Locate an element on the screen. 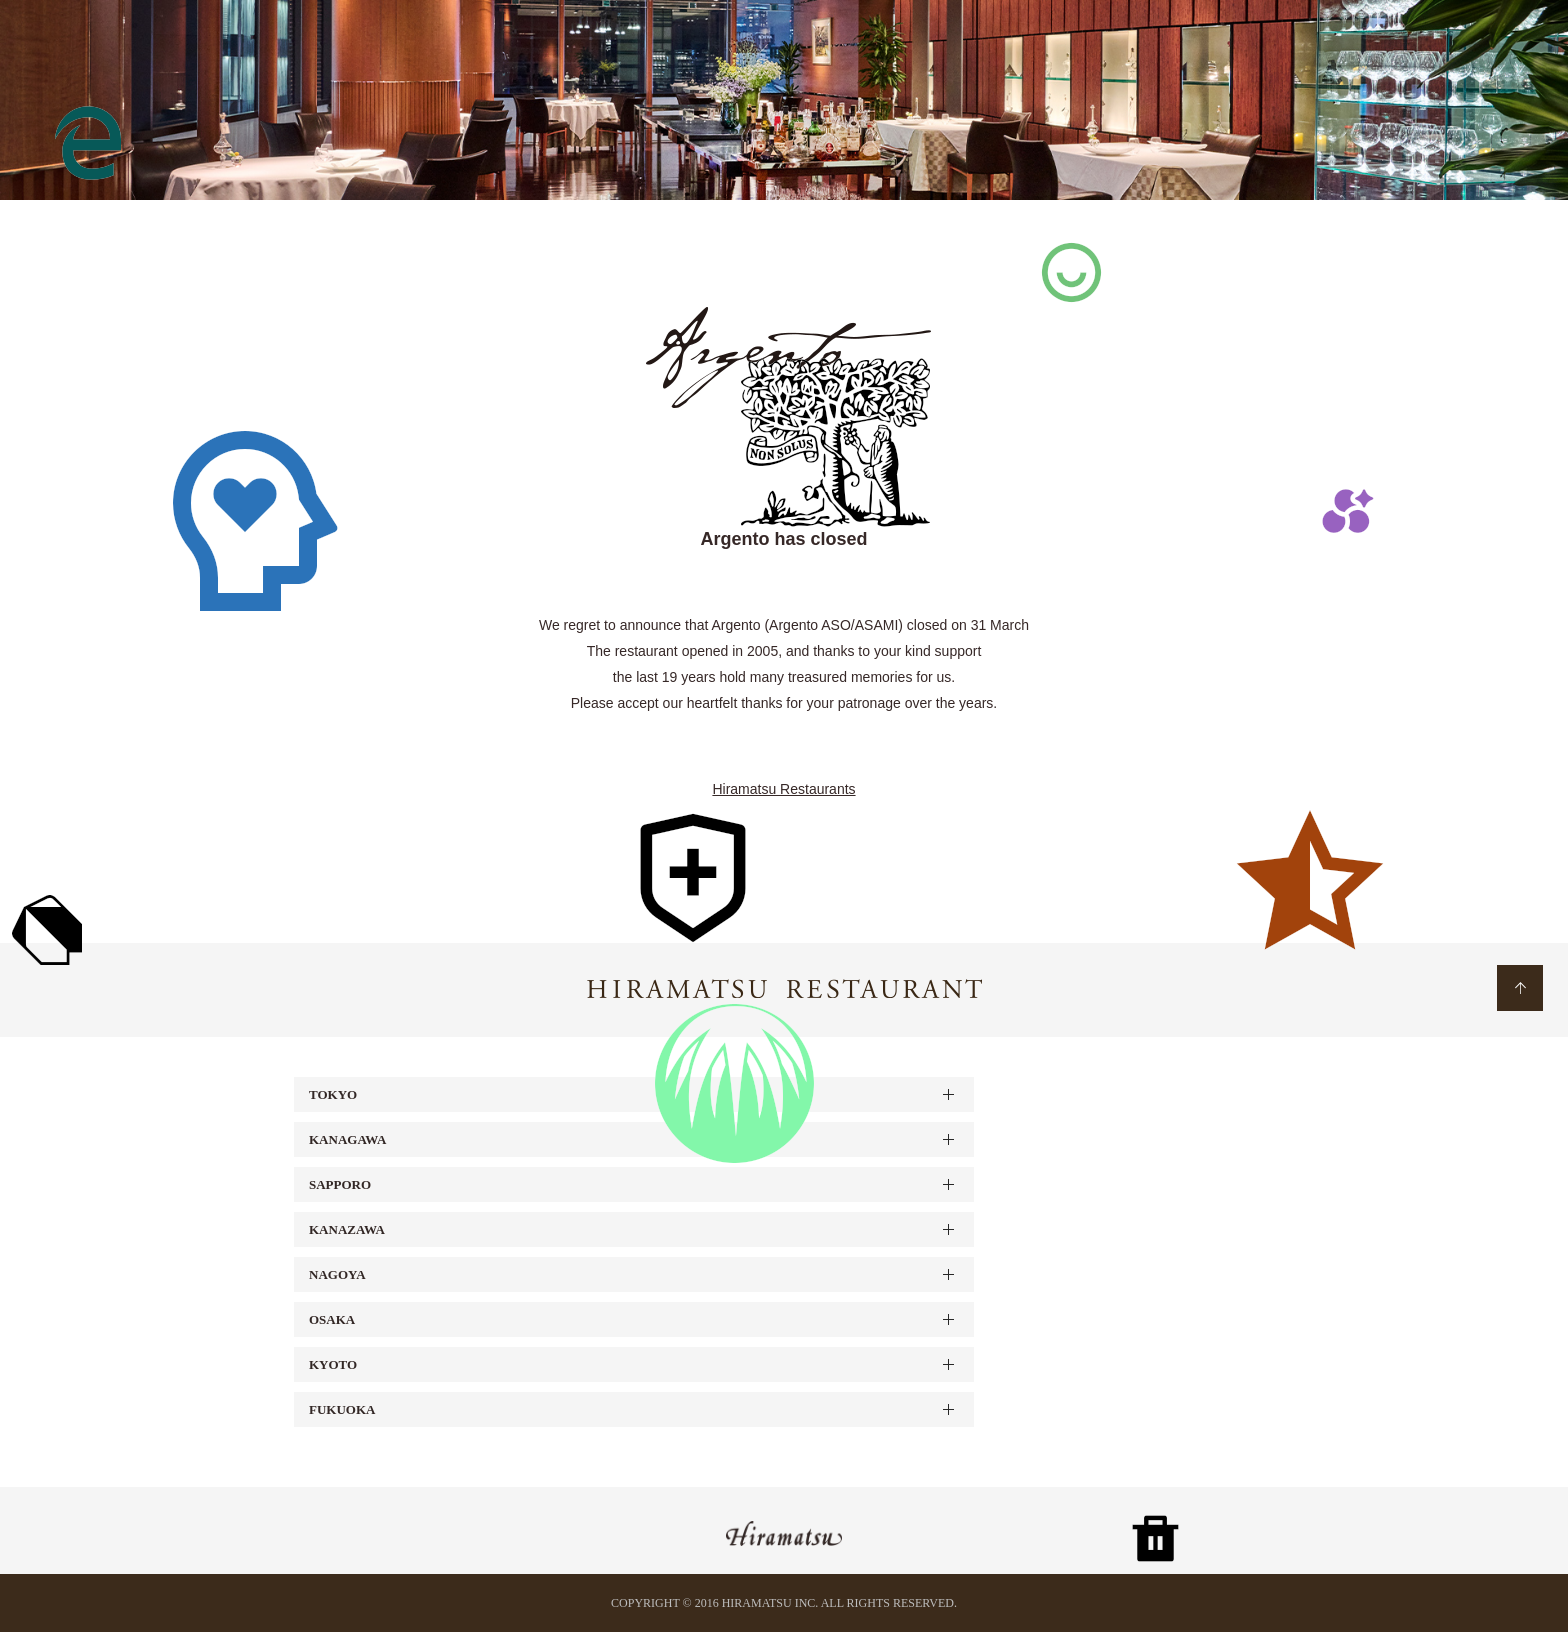 This screenshot has height=1632, width=1568. dart programming language logo is located at coordinates (47, 930).